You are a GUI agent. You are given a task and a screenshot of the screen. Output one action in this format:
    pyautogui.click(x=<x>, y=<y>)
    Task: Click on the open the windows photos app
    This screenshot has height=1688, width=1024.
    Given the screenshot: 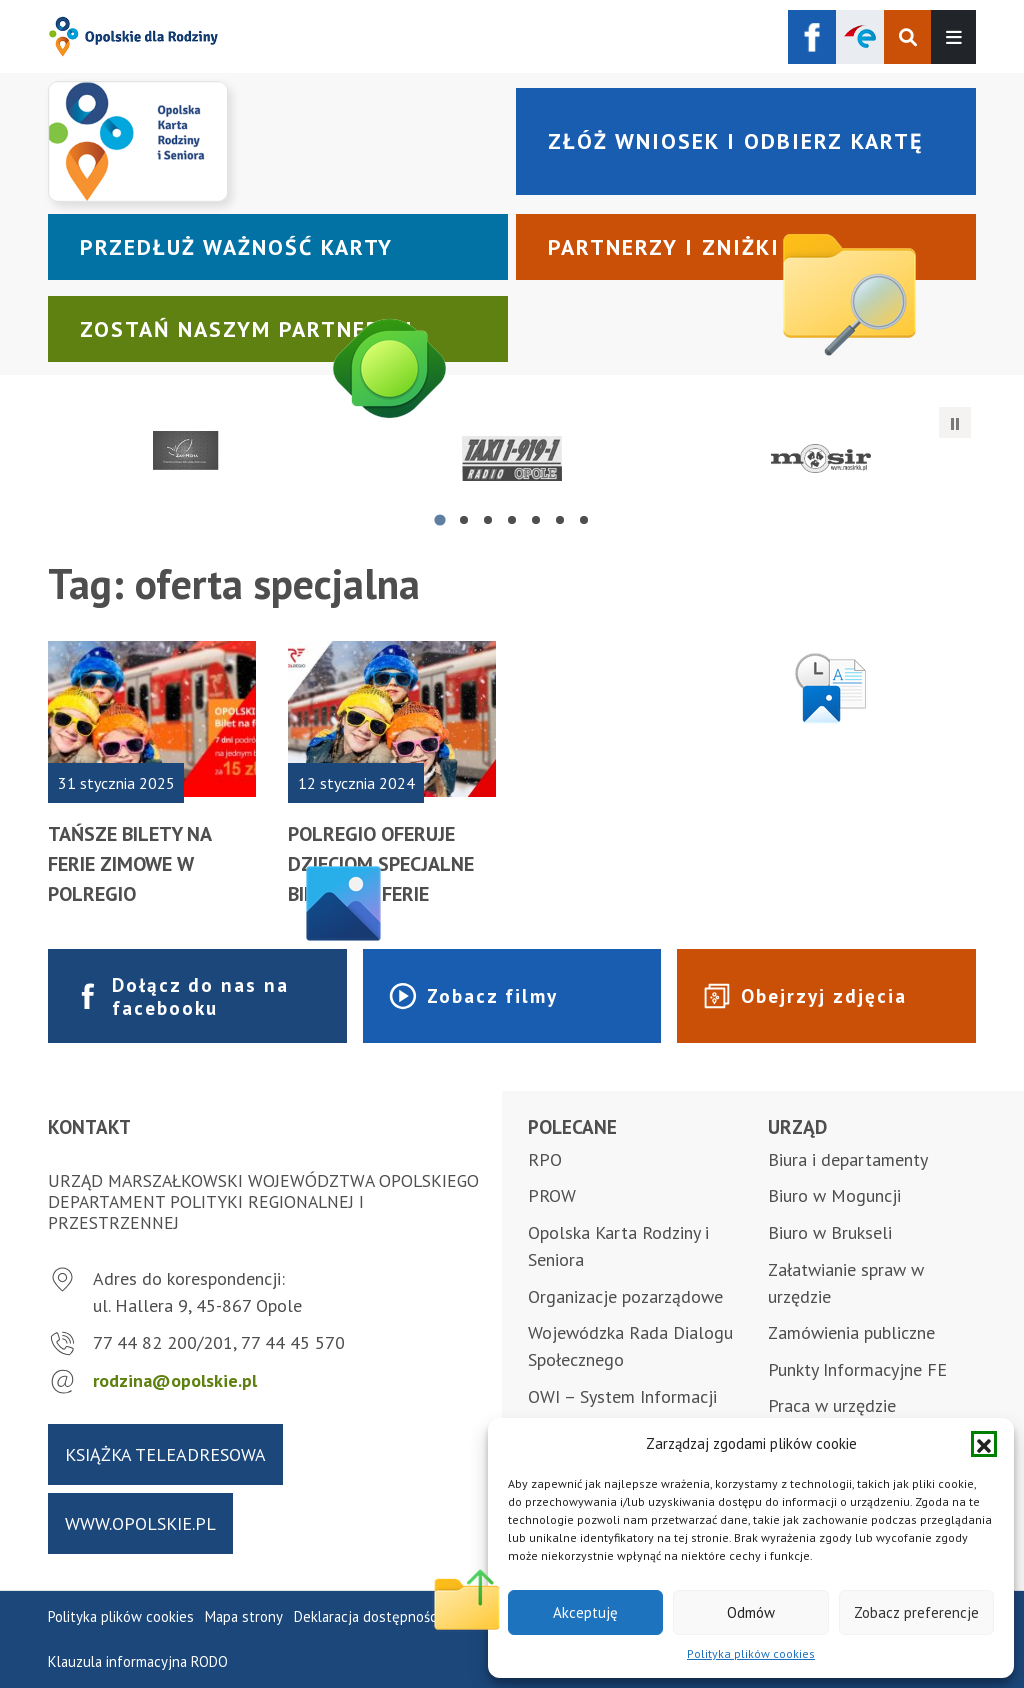 What is the action you would take?
    pyautogui.click(x=343, y=903)
    